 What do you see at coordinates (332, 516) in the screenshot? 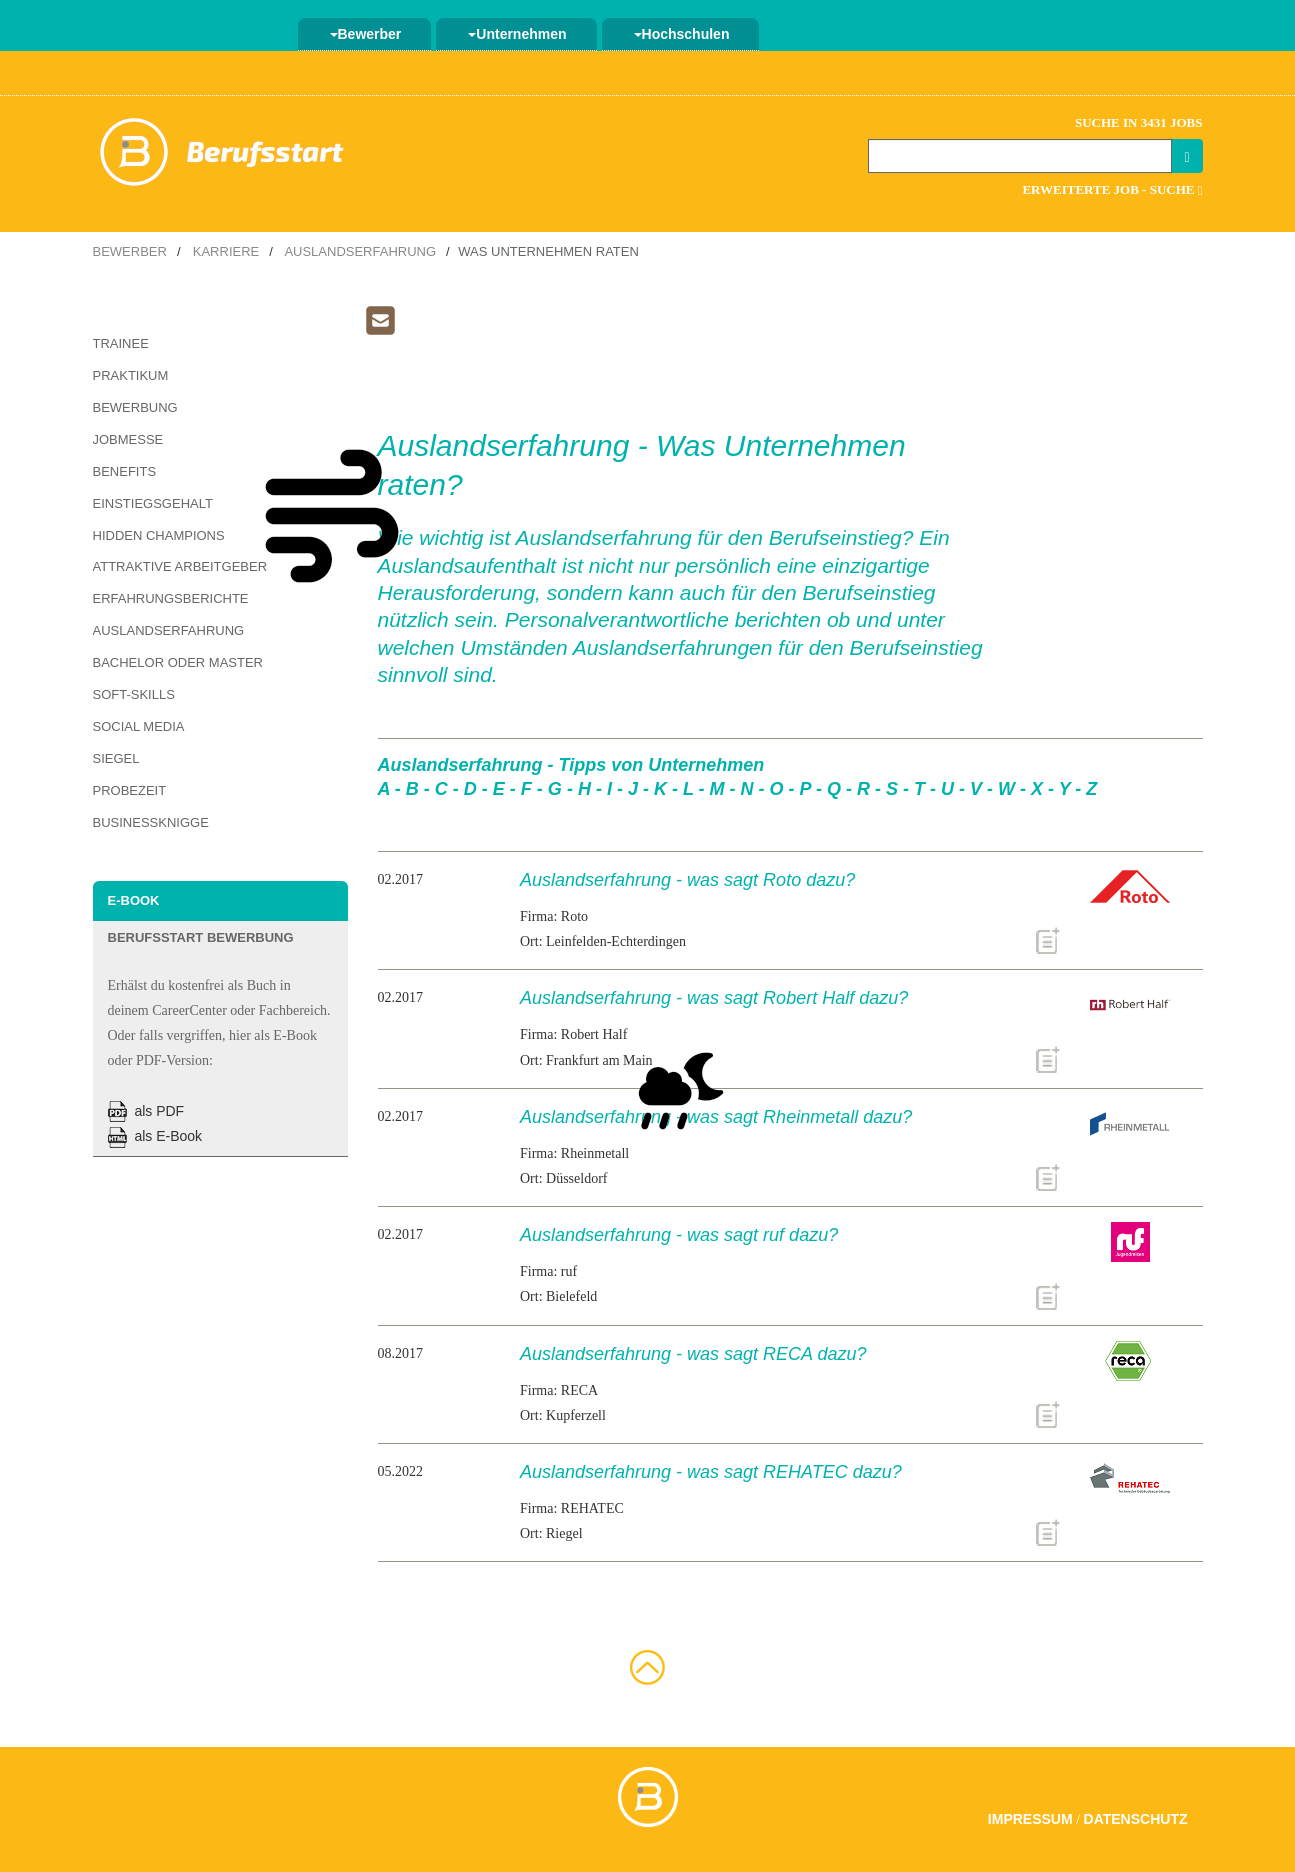
I see `indicates current wind conditions` at bounding box center [332, 516].